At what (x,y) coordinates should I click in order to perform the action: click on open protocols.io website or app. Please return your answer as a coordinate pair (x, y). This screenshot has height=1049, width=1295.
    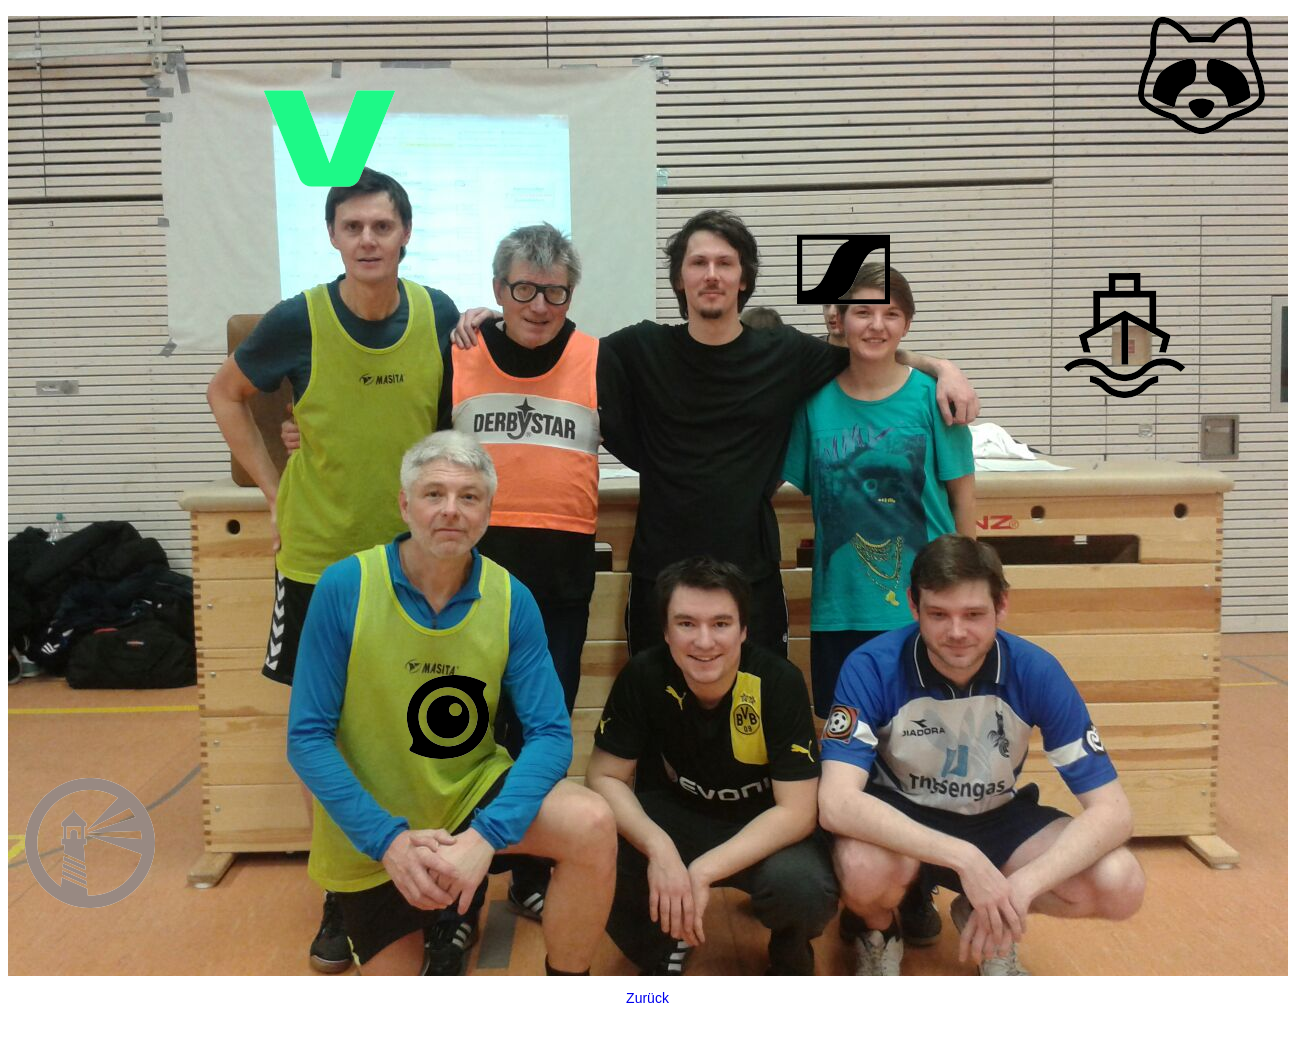
    Looking at the image, I should click on (1201, 75).